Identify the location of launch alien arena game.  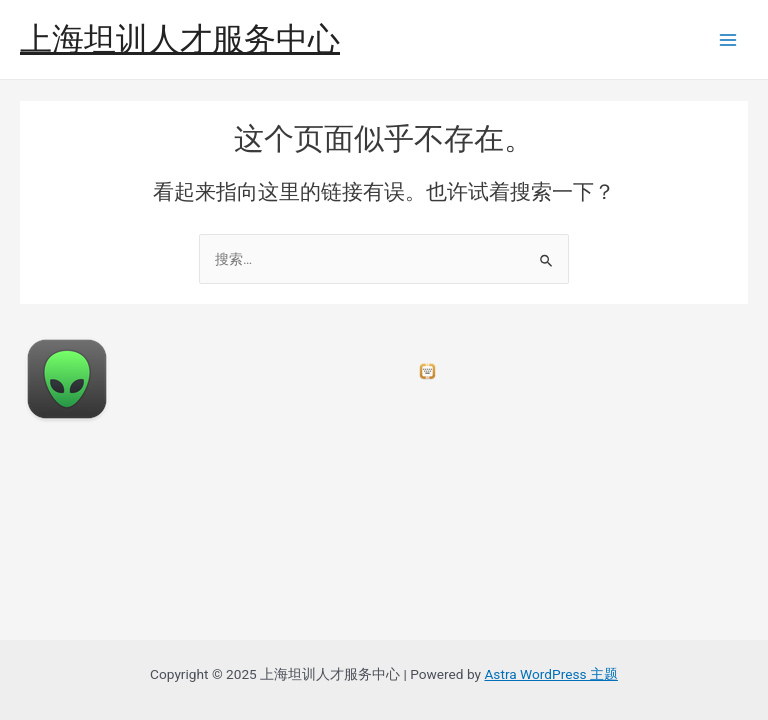
(67, 379).